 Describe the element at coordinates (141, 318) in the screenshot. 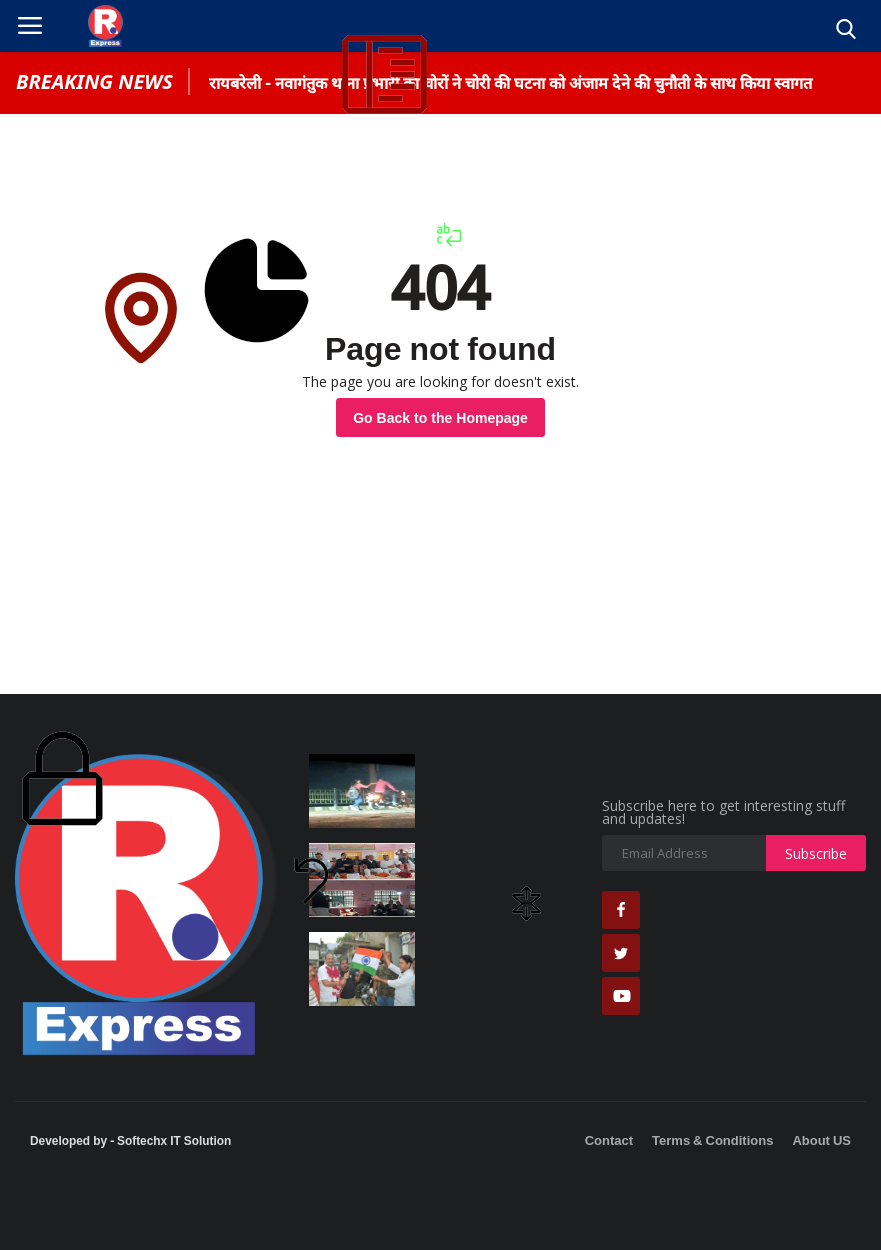

I see `view or set a location on the map` at that location.